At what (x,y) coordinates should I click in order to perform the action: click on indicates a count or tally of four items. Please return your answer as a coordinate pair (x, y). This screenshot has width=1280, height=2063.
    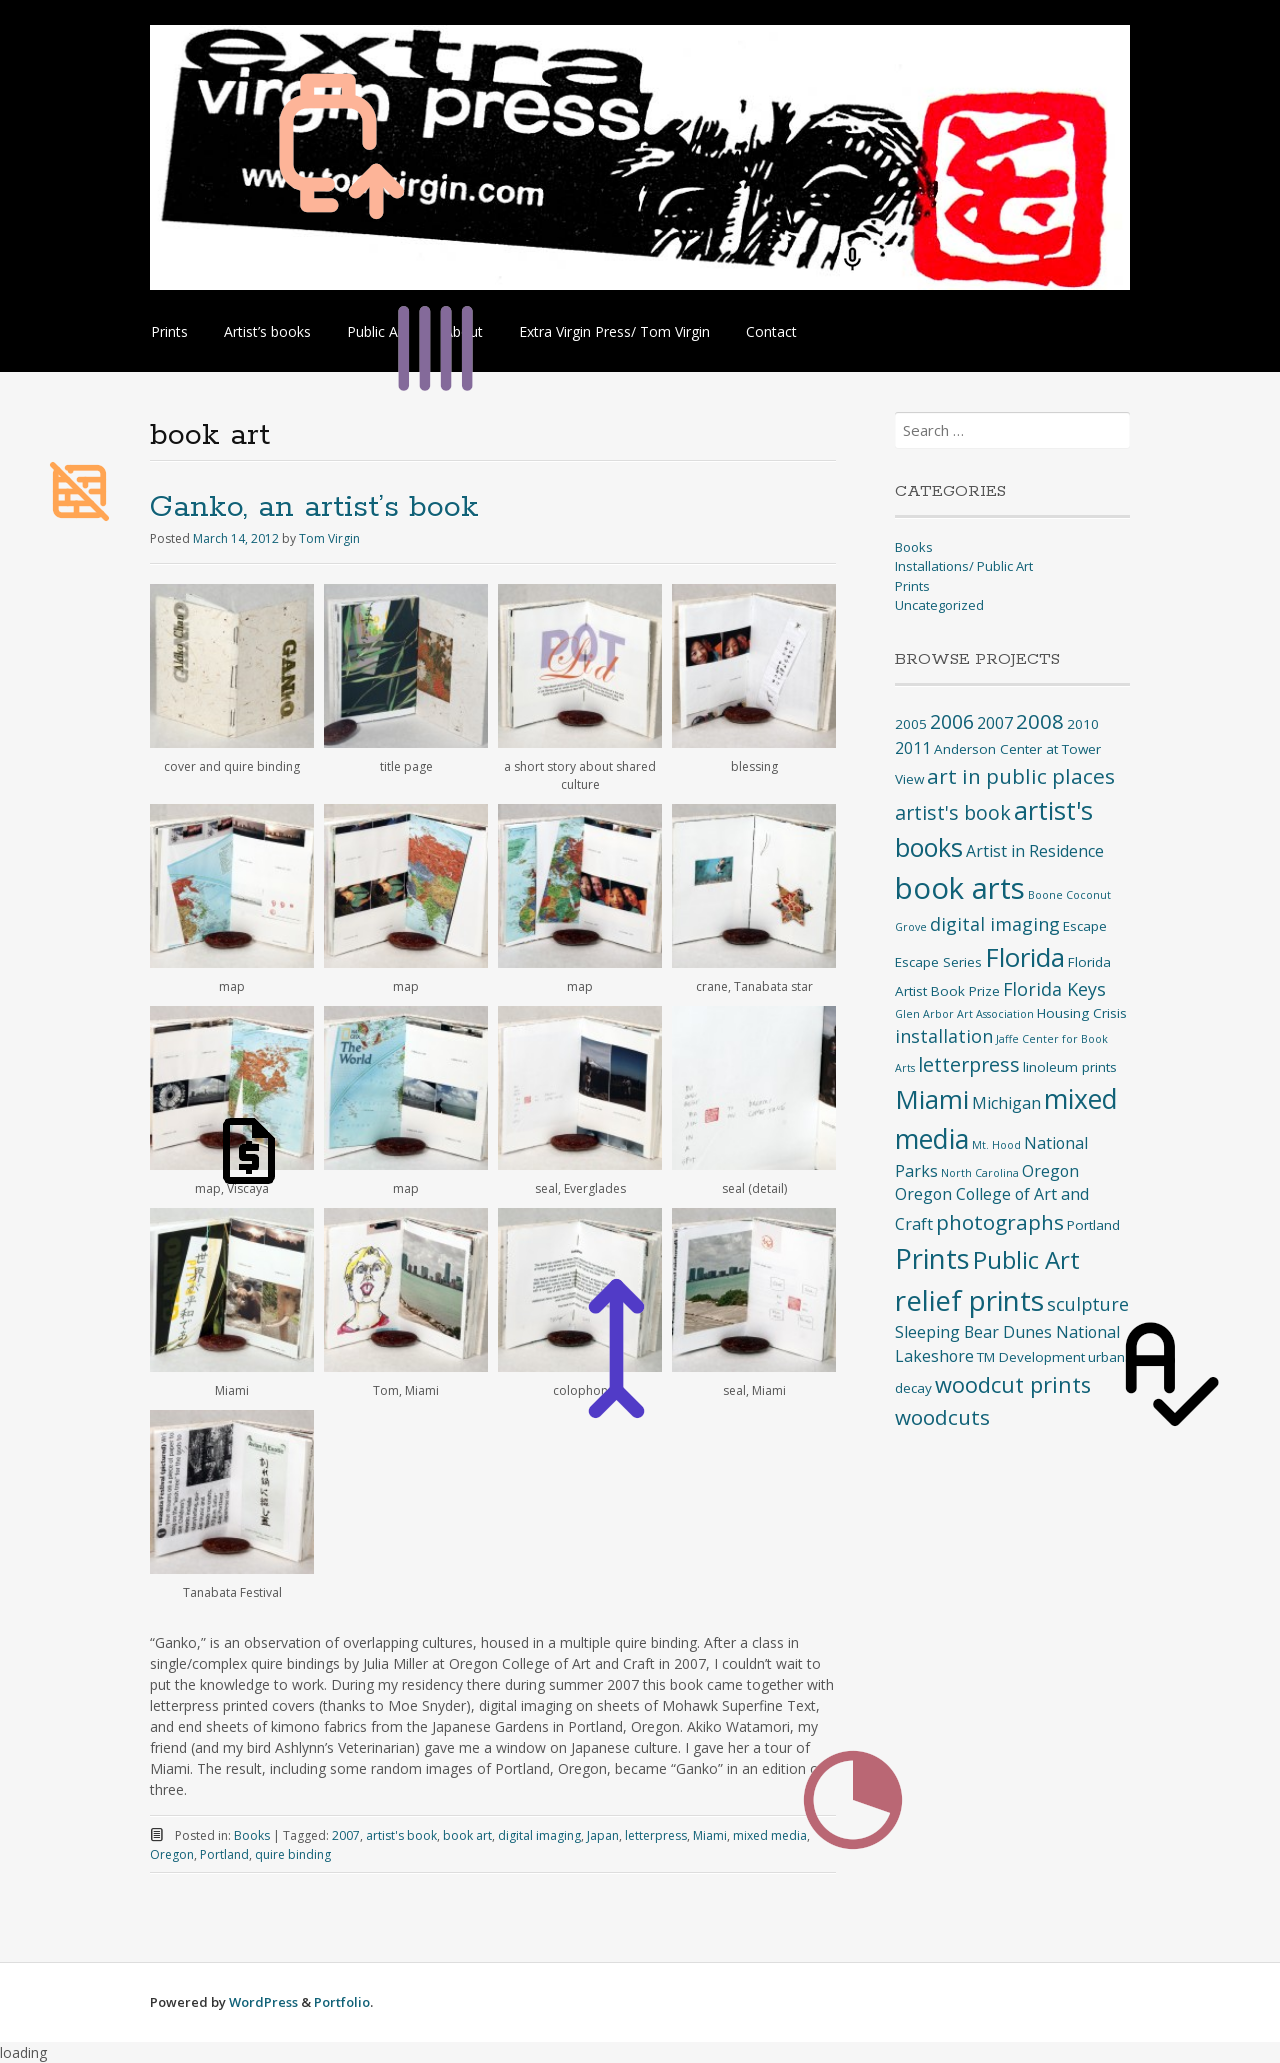
    Looking at the image, I should click on (435, 348).